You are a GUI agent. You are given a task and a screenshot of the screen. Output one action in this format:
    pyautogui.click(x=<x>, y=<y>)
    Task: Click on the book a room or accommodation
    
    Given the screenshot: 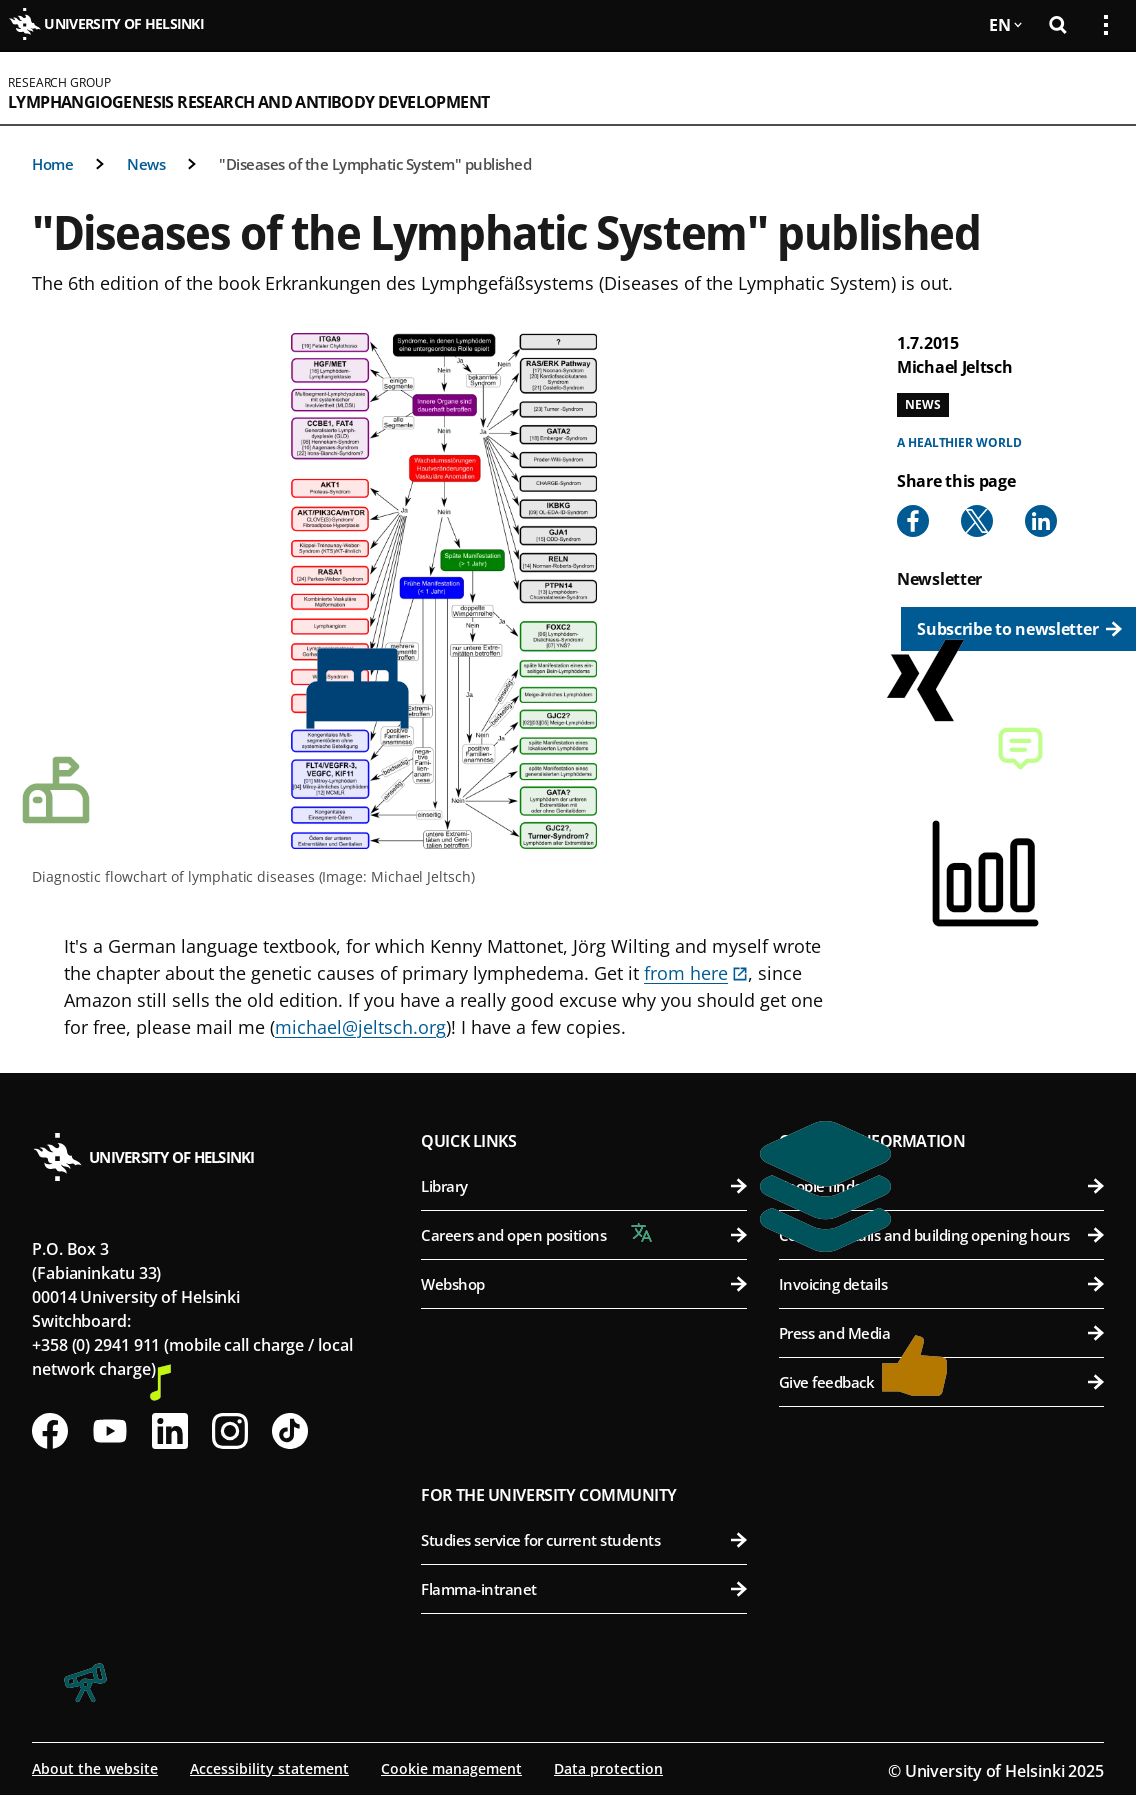 What is the action you would take?
    pyautogui.click(x=357, y=688)
    